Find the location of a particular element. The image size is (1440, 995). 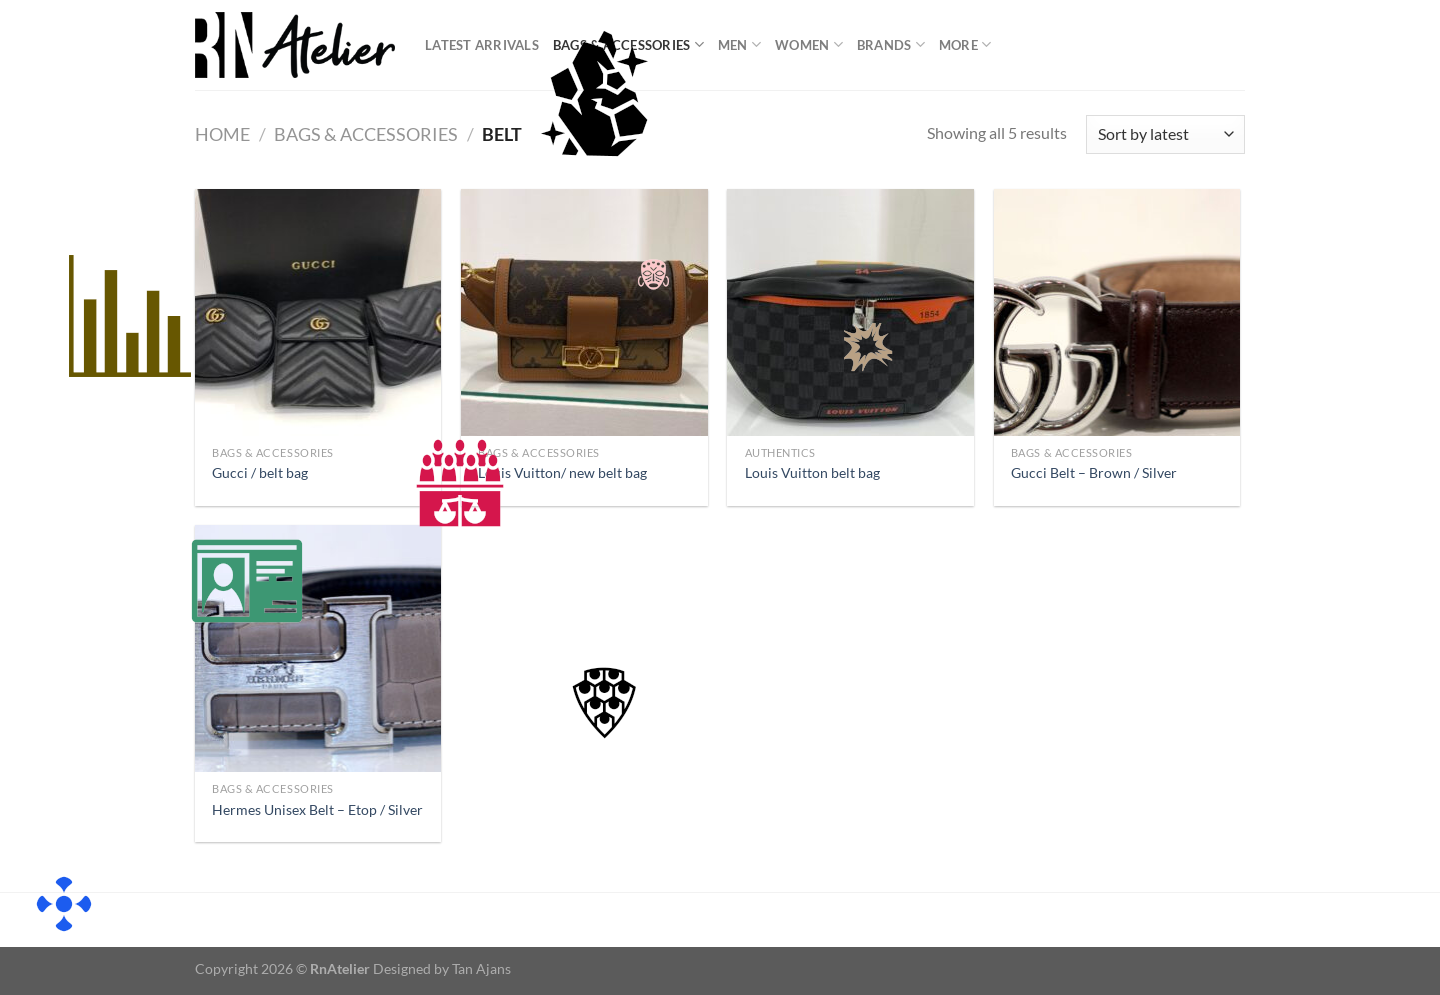

view your profile or identification details is located at coordinates (247, 579).